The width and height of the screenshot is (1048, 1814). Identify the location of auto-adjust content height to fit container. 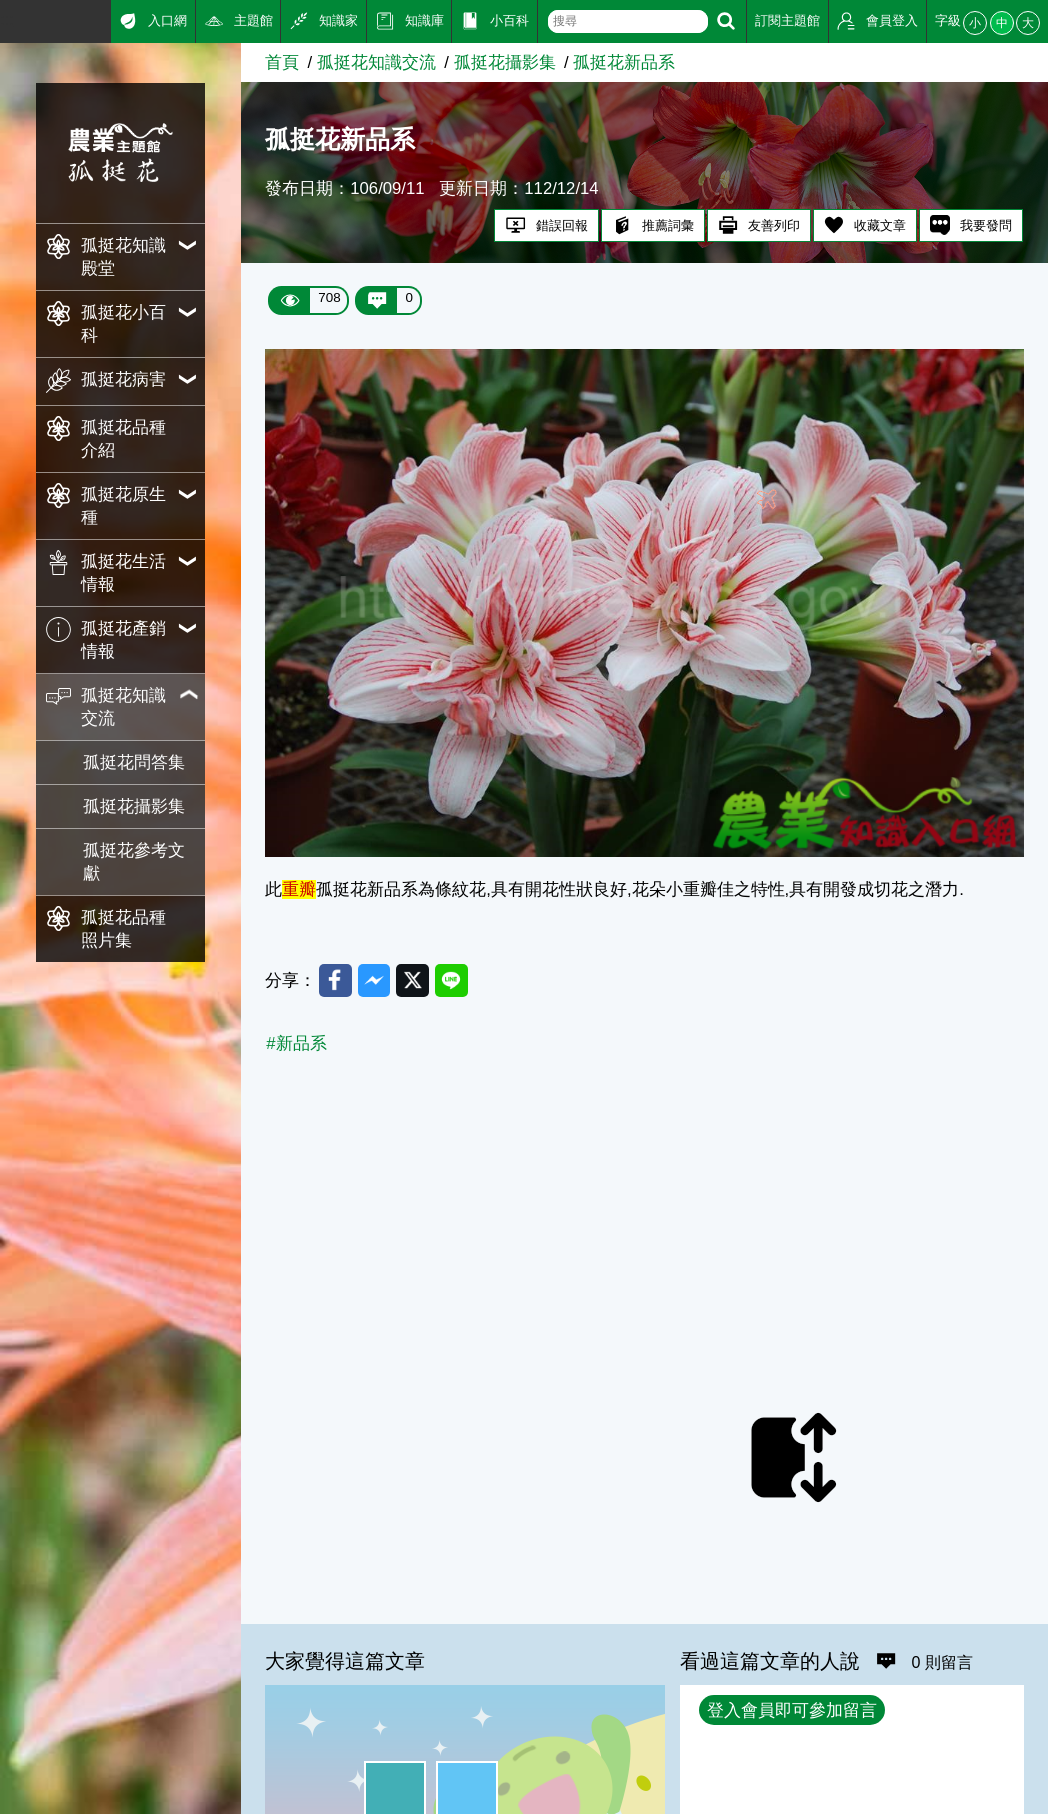
(791, 1457).